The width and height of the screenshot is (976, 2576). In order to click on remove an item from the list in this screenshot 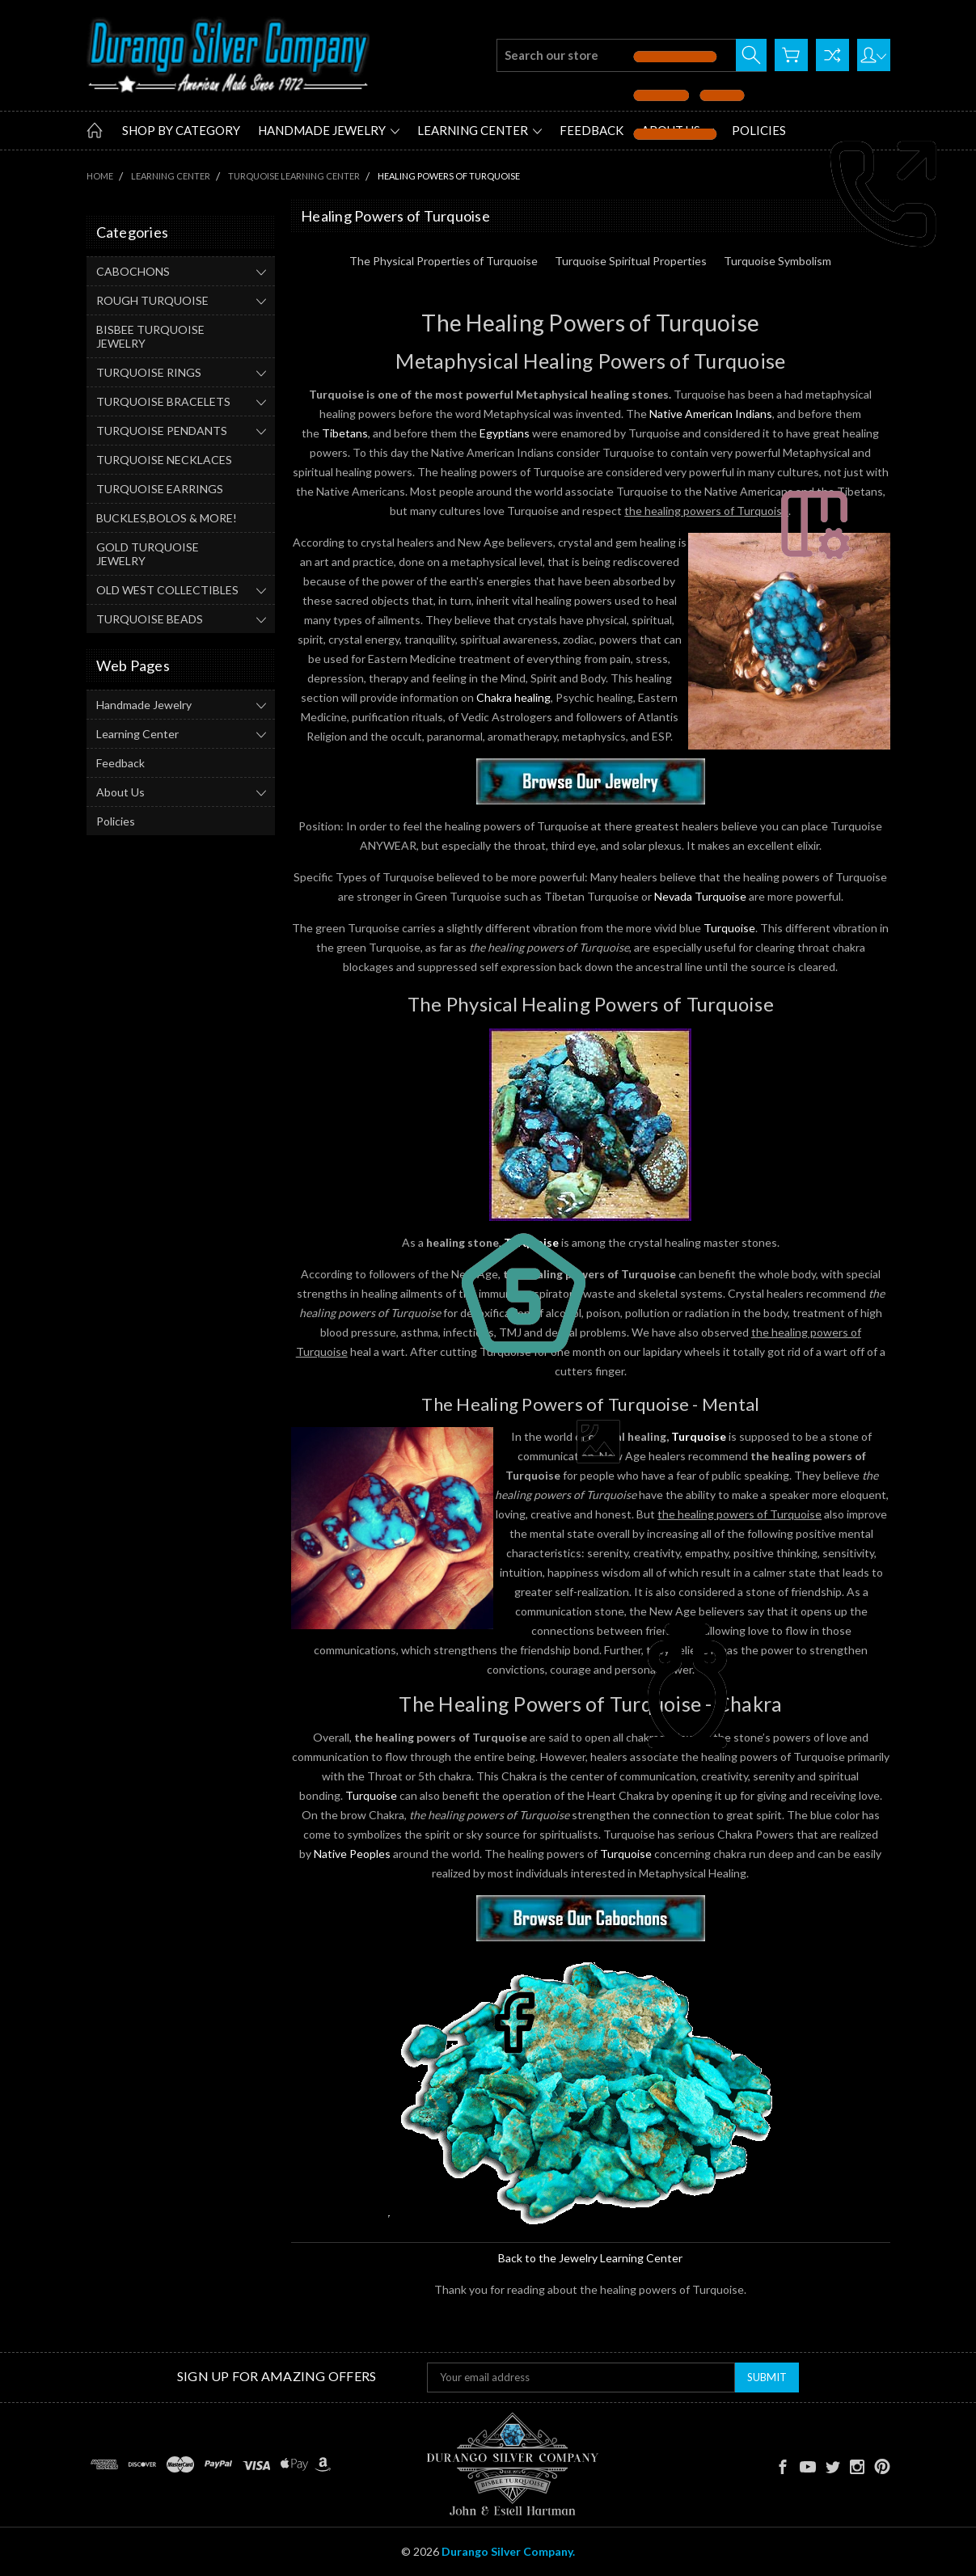, I will do `click(689, 95)`.